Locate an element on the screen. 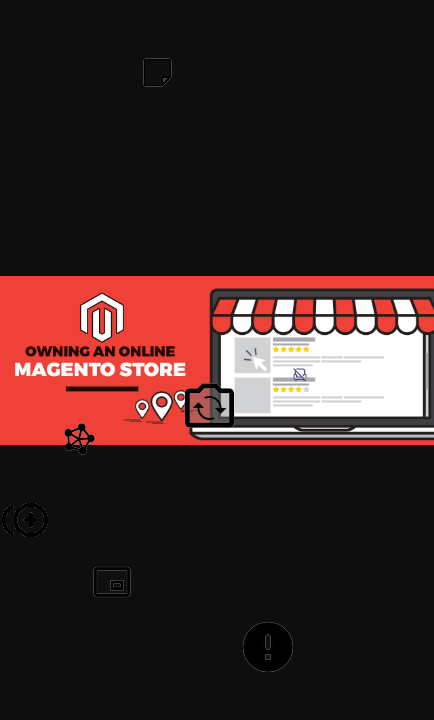 Image resolution: width=434 pixels, height=720 pixels. connect to the fediverse network is located at coordinates (79, 439).